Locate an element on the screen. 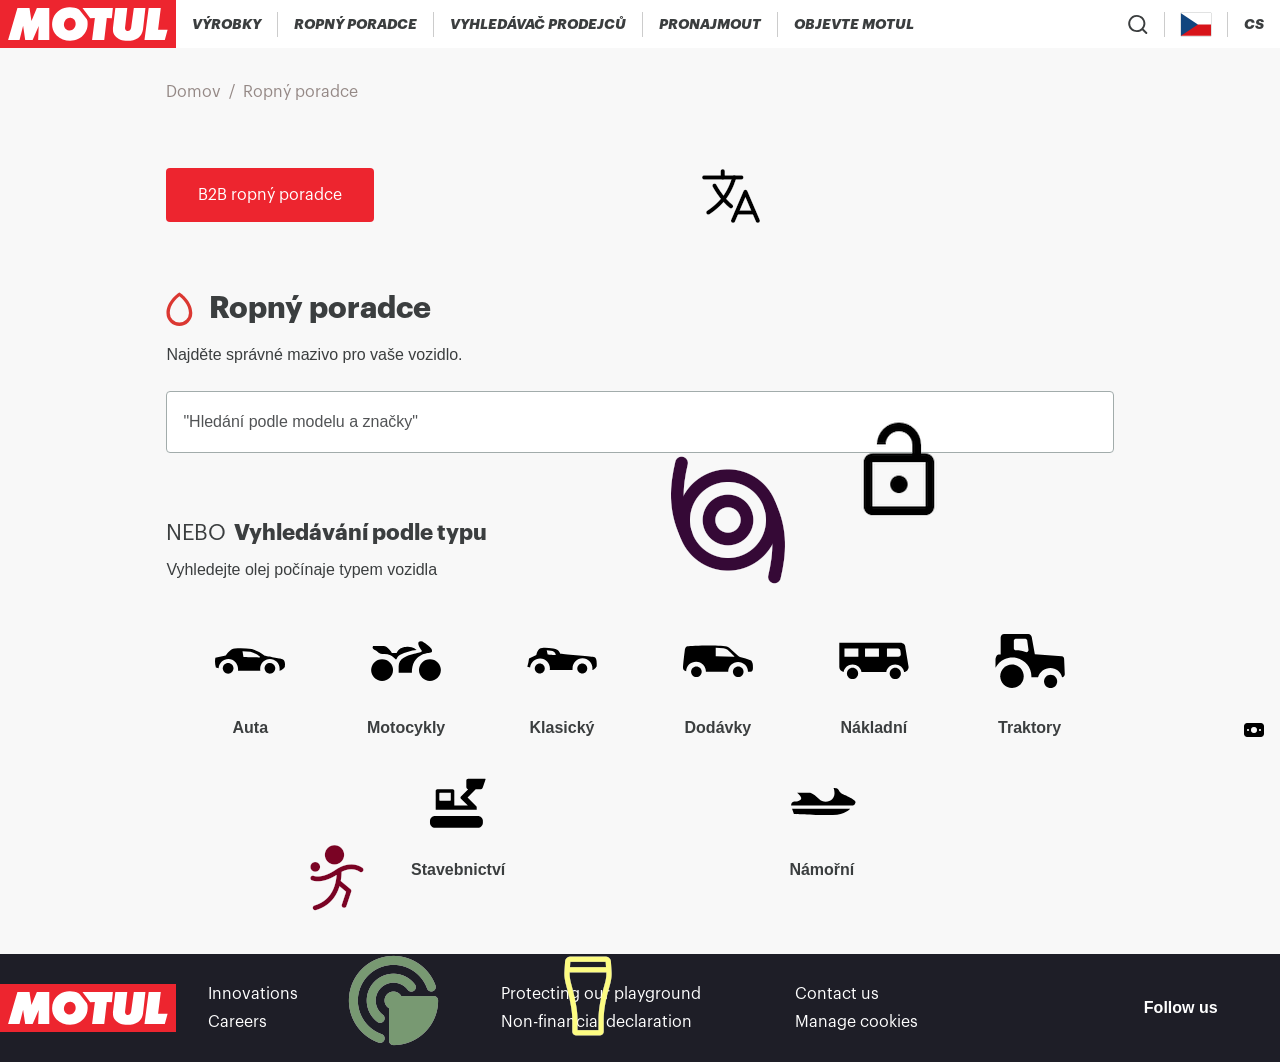  scan for nearby devices or networks is located at coordinates (393, 1000).